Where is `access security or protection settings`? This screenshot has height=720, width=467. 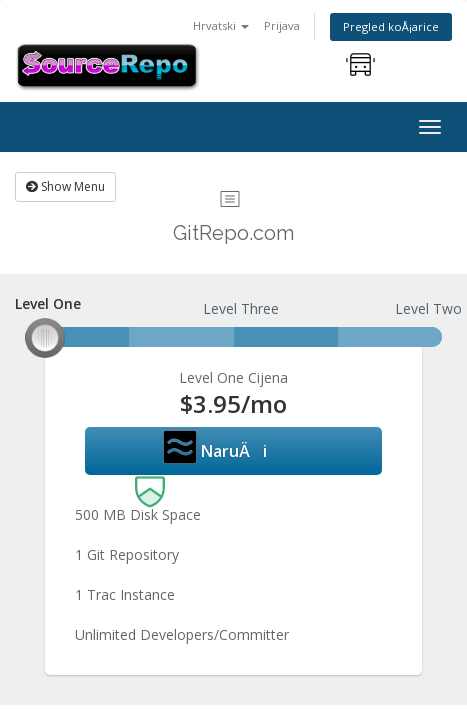
access security or protection settings is located at coordinates (150, 490).